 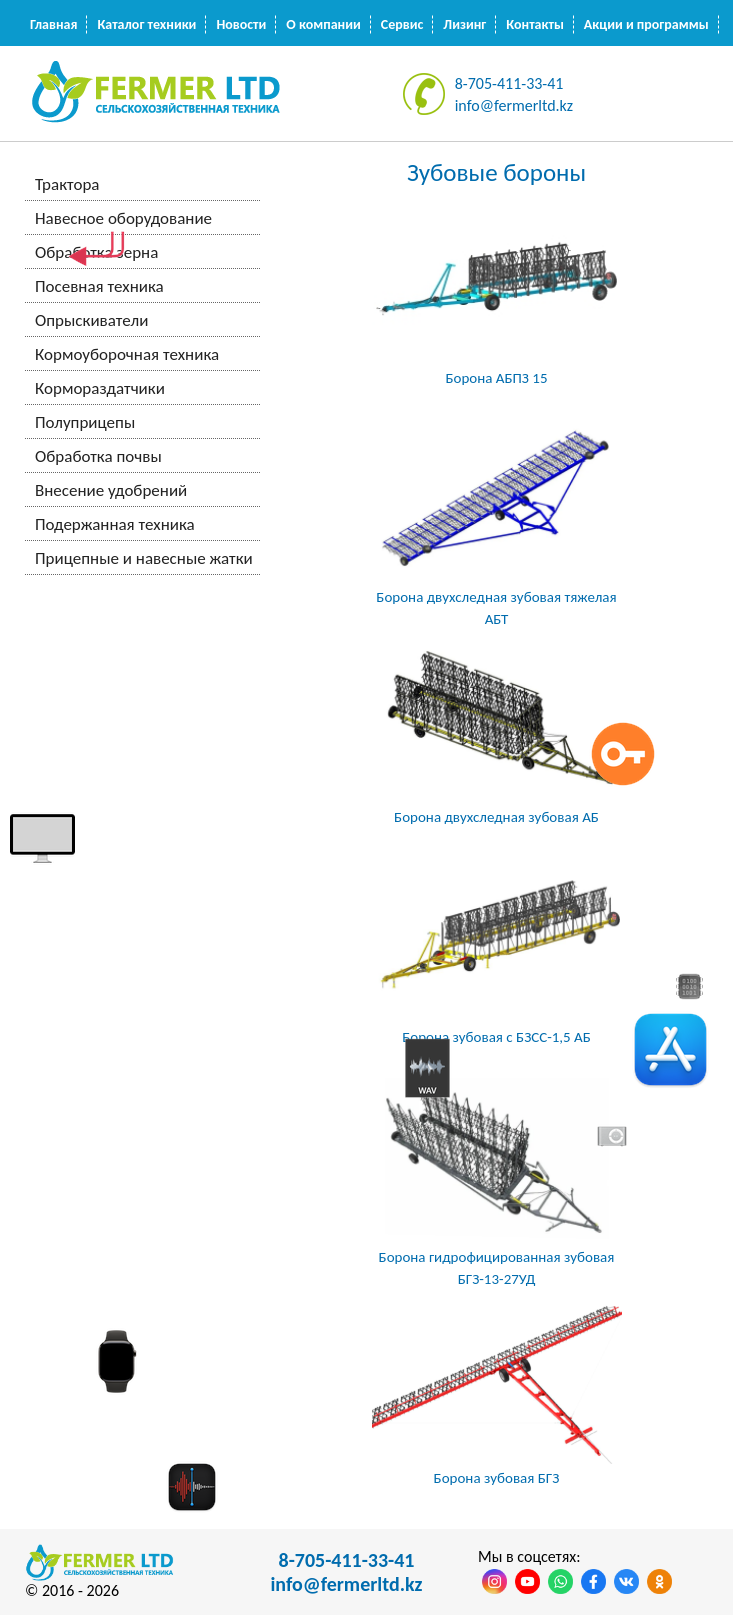 I want to click on firmware file or binary data, so click(x=689, y=986).